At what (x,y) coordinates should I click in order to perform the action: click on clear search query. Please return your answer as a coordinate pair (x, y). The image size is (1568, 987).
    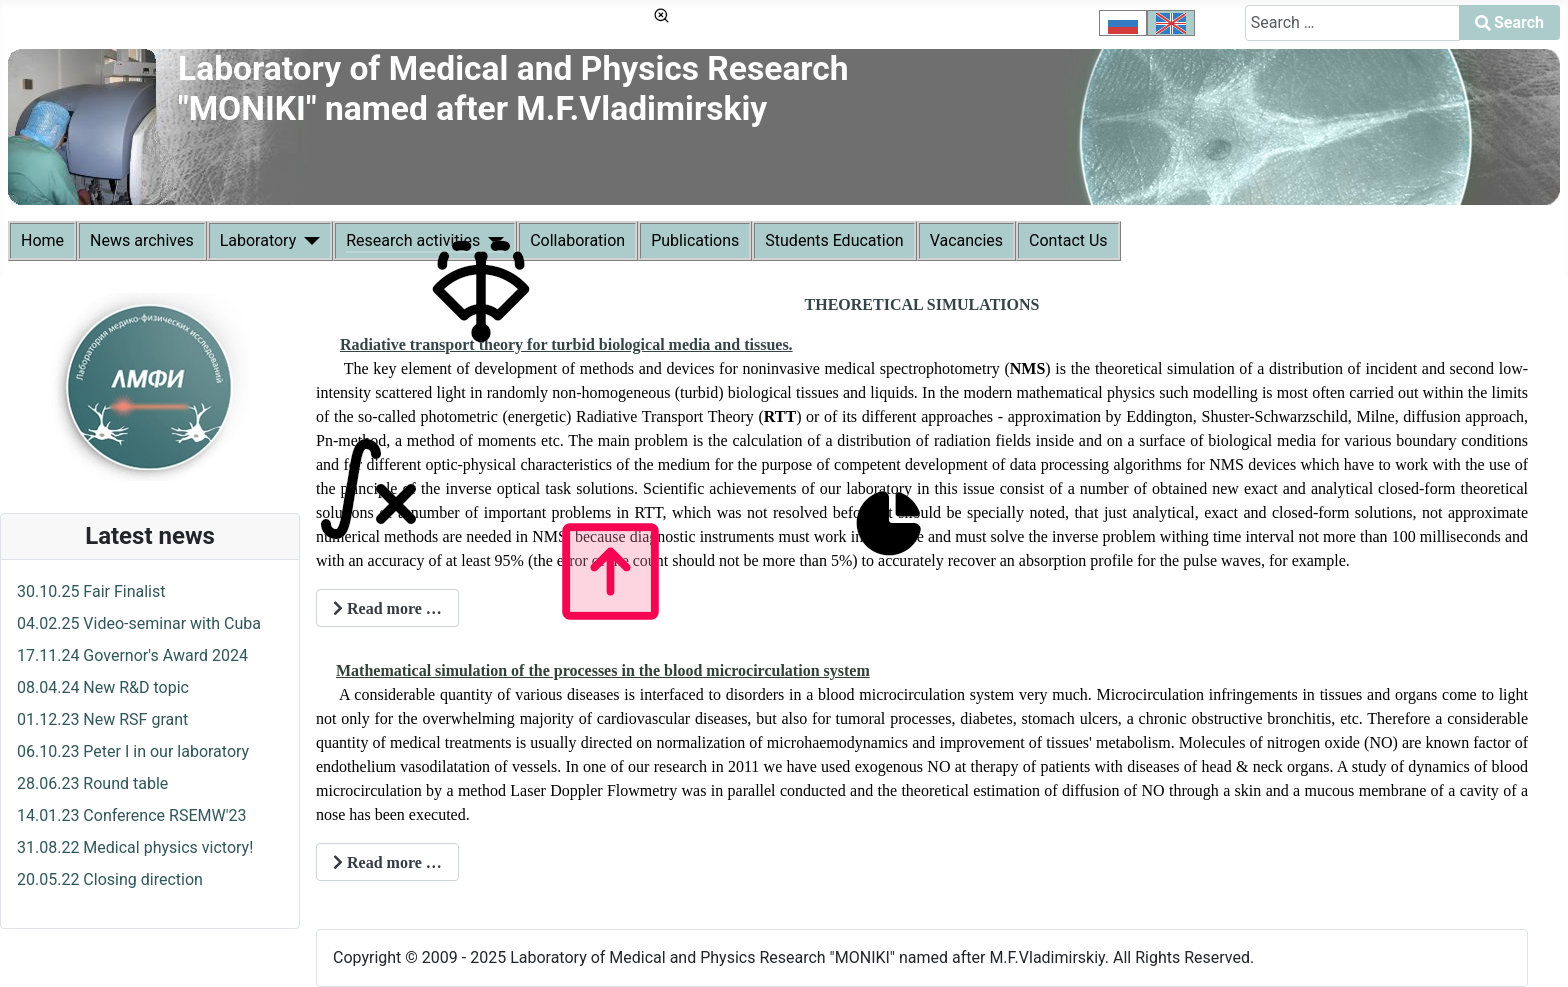
    Looking at the image, I should click on (661, 15).